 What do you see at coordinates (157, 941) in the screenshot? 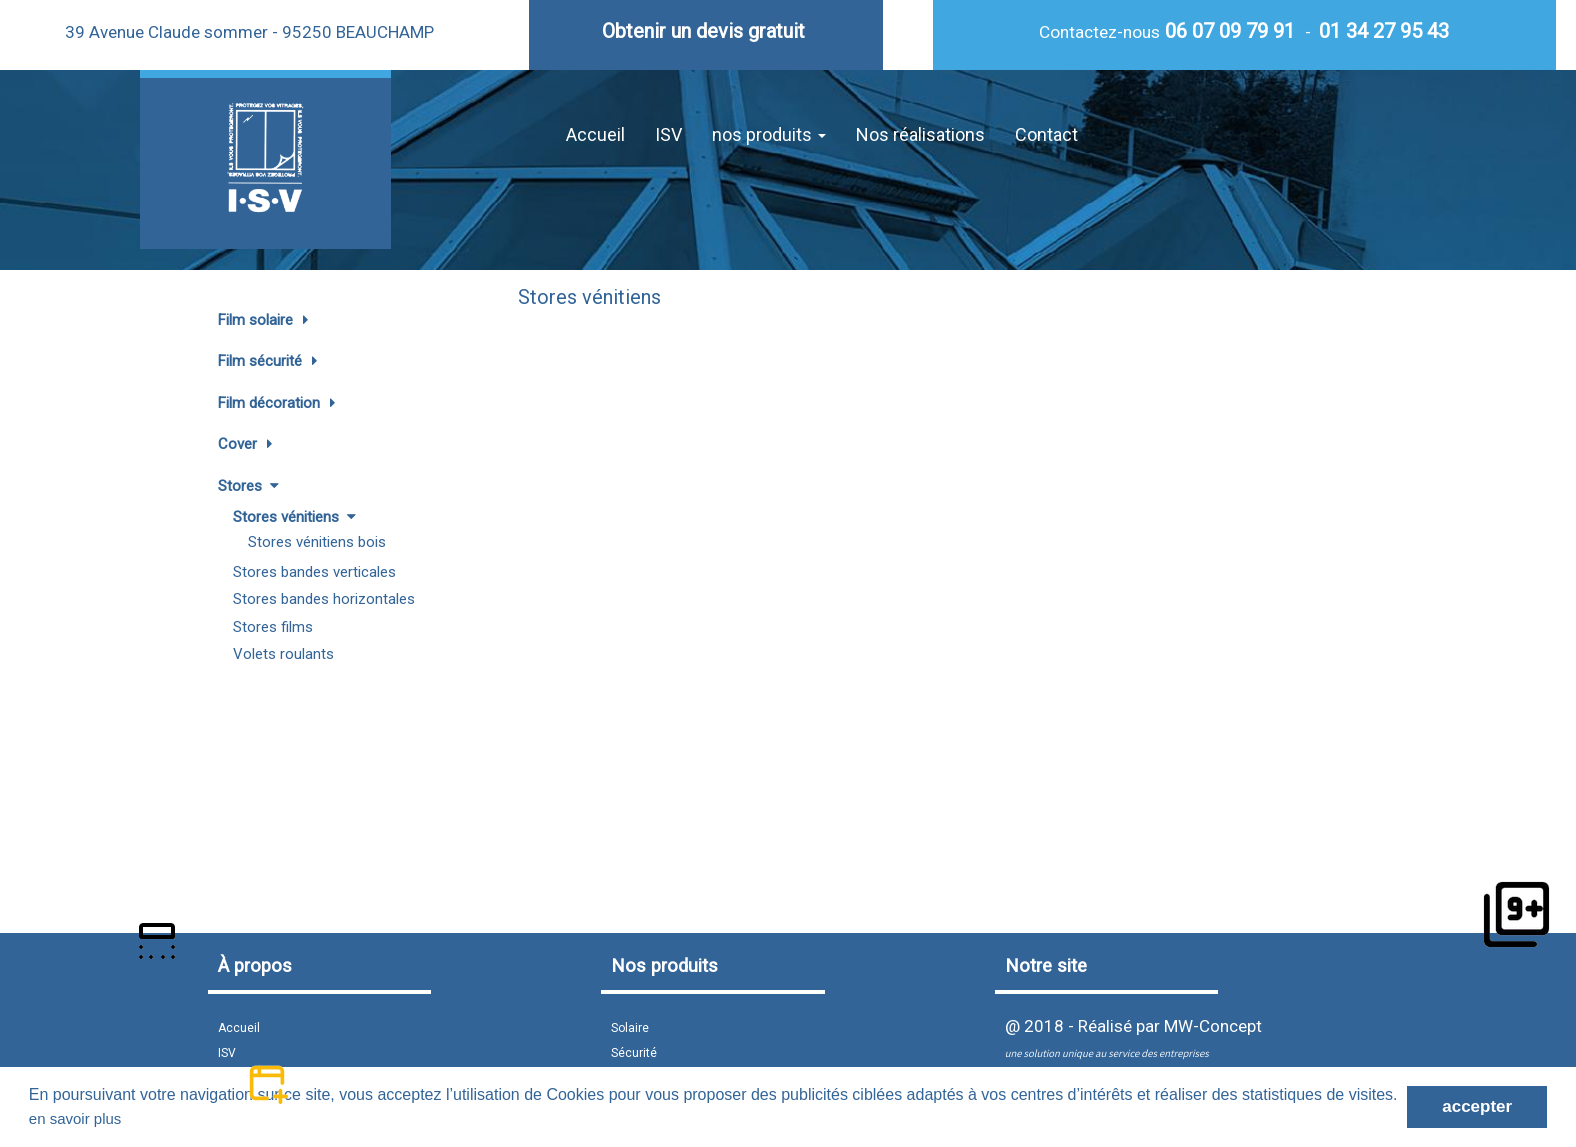
I see `align content to top of container` at bounding box center [157, 941].